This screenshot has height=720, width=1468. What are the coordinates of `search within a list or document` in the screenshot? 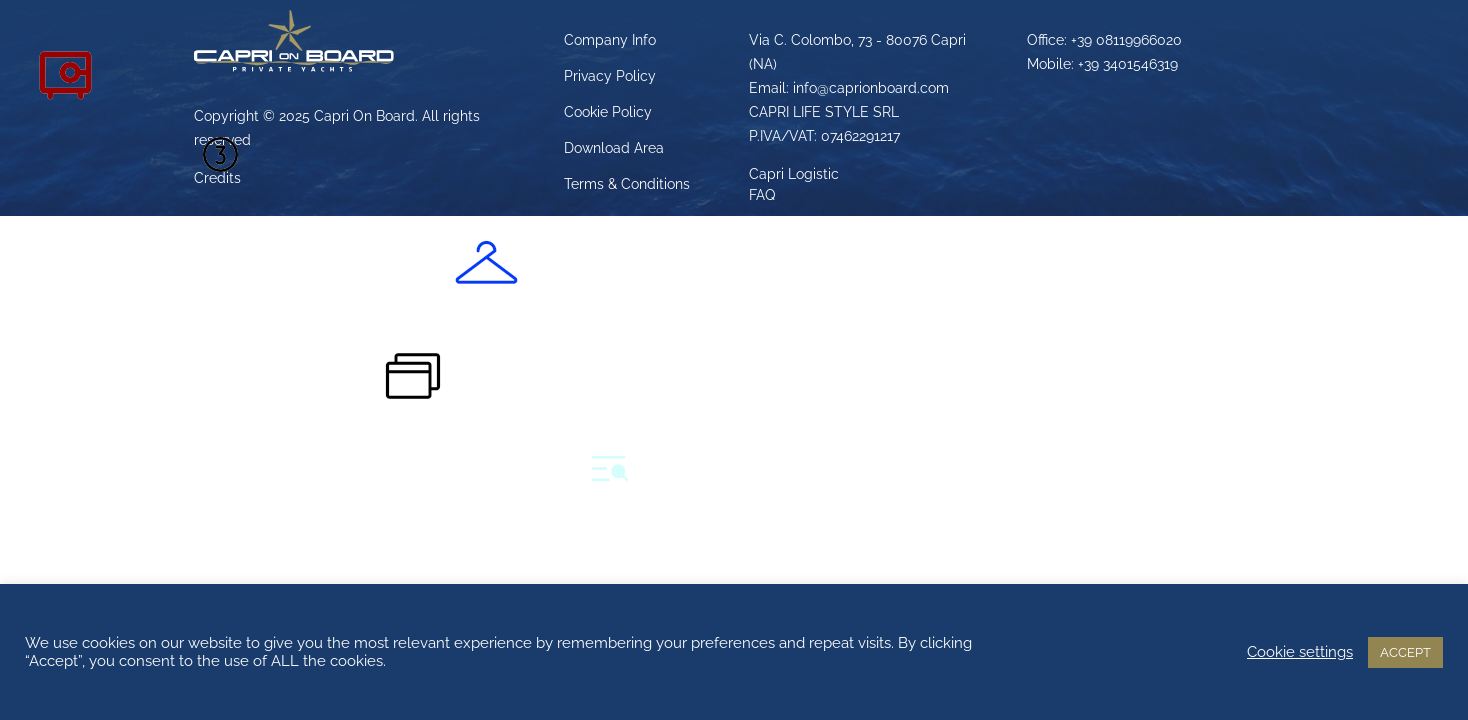 It's located at (608, 468).